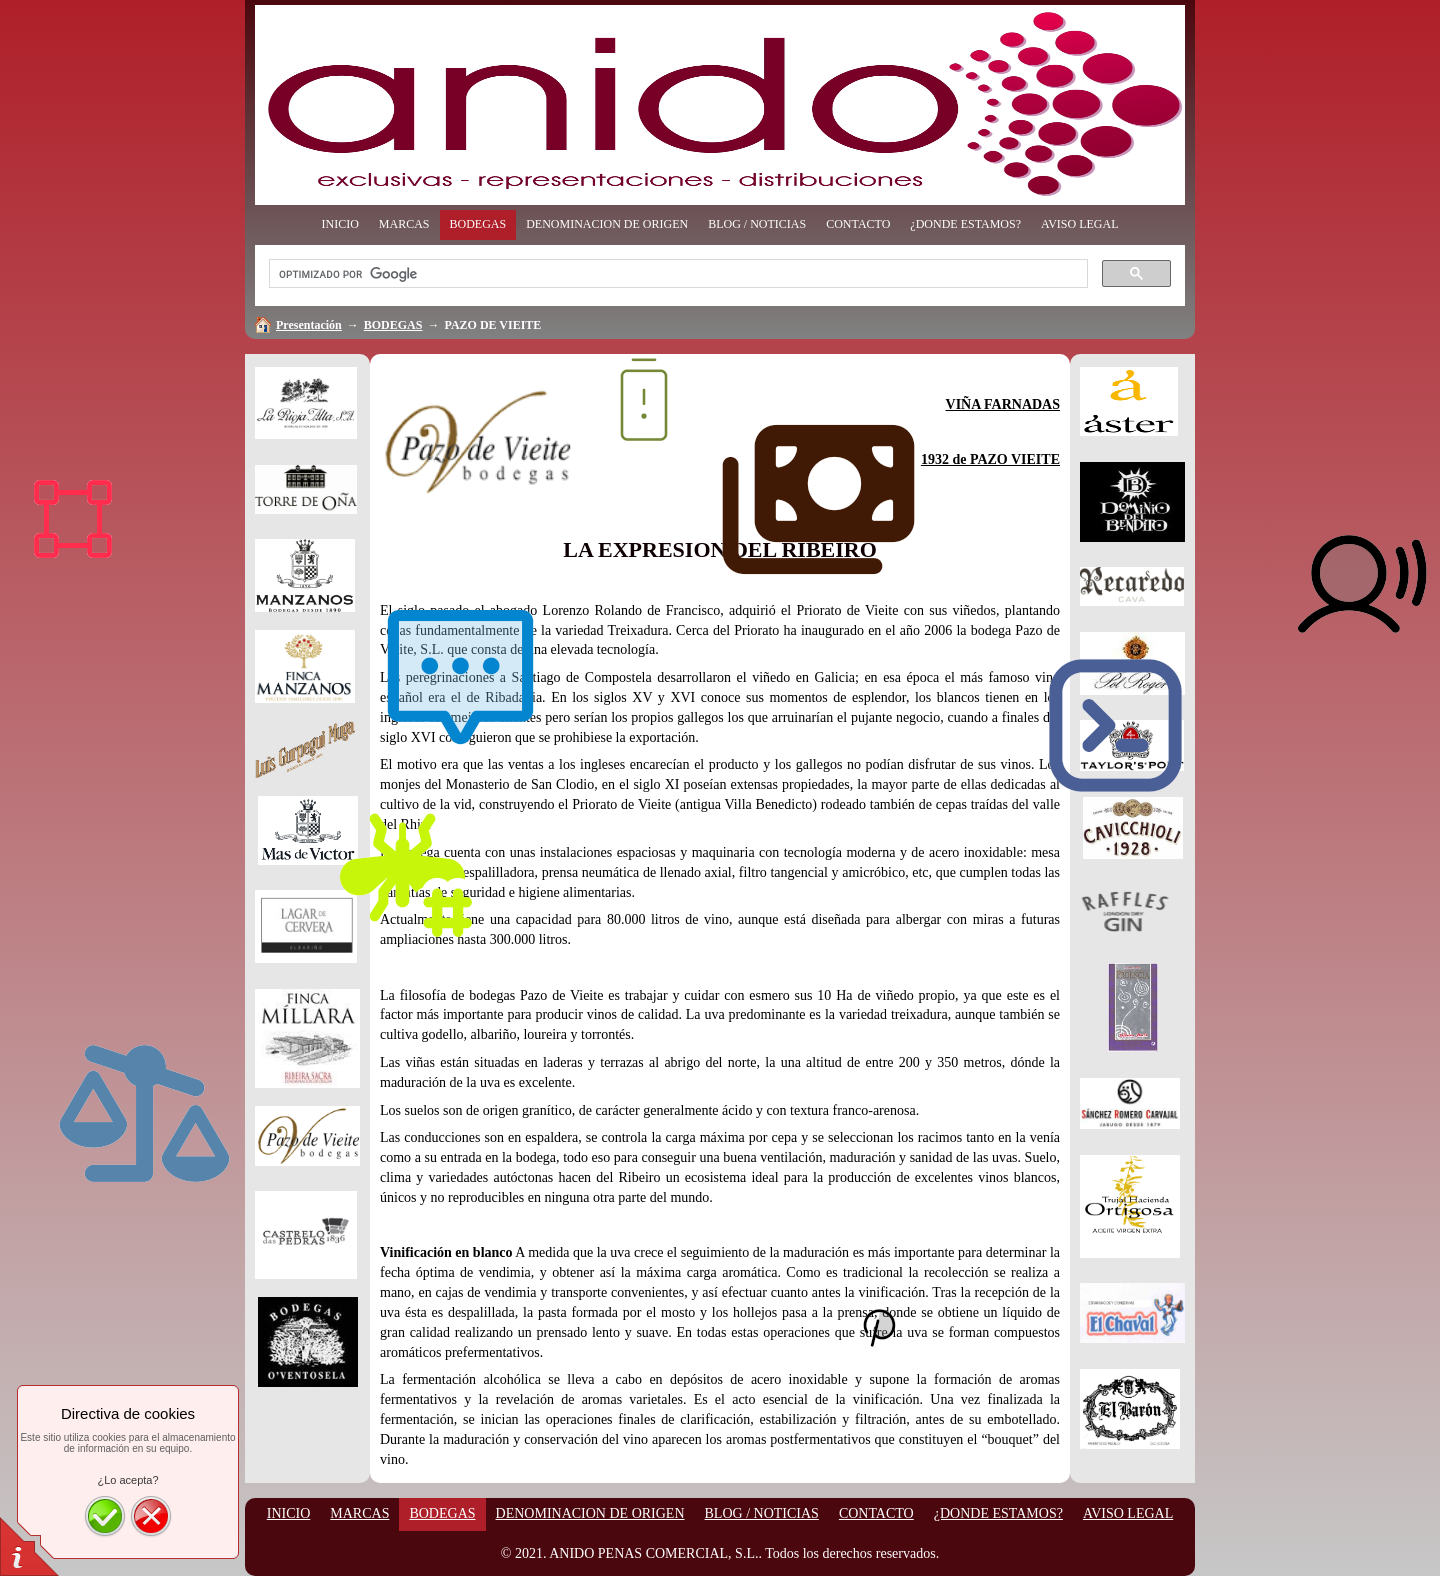 Image resolution: width=1440 pixels, height=1576 pixels. What do you see at coordinates (818, 499) in the screenshot?
I see `view payment or billing information` at bounding box center [818, 499].